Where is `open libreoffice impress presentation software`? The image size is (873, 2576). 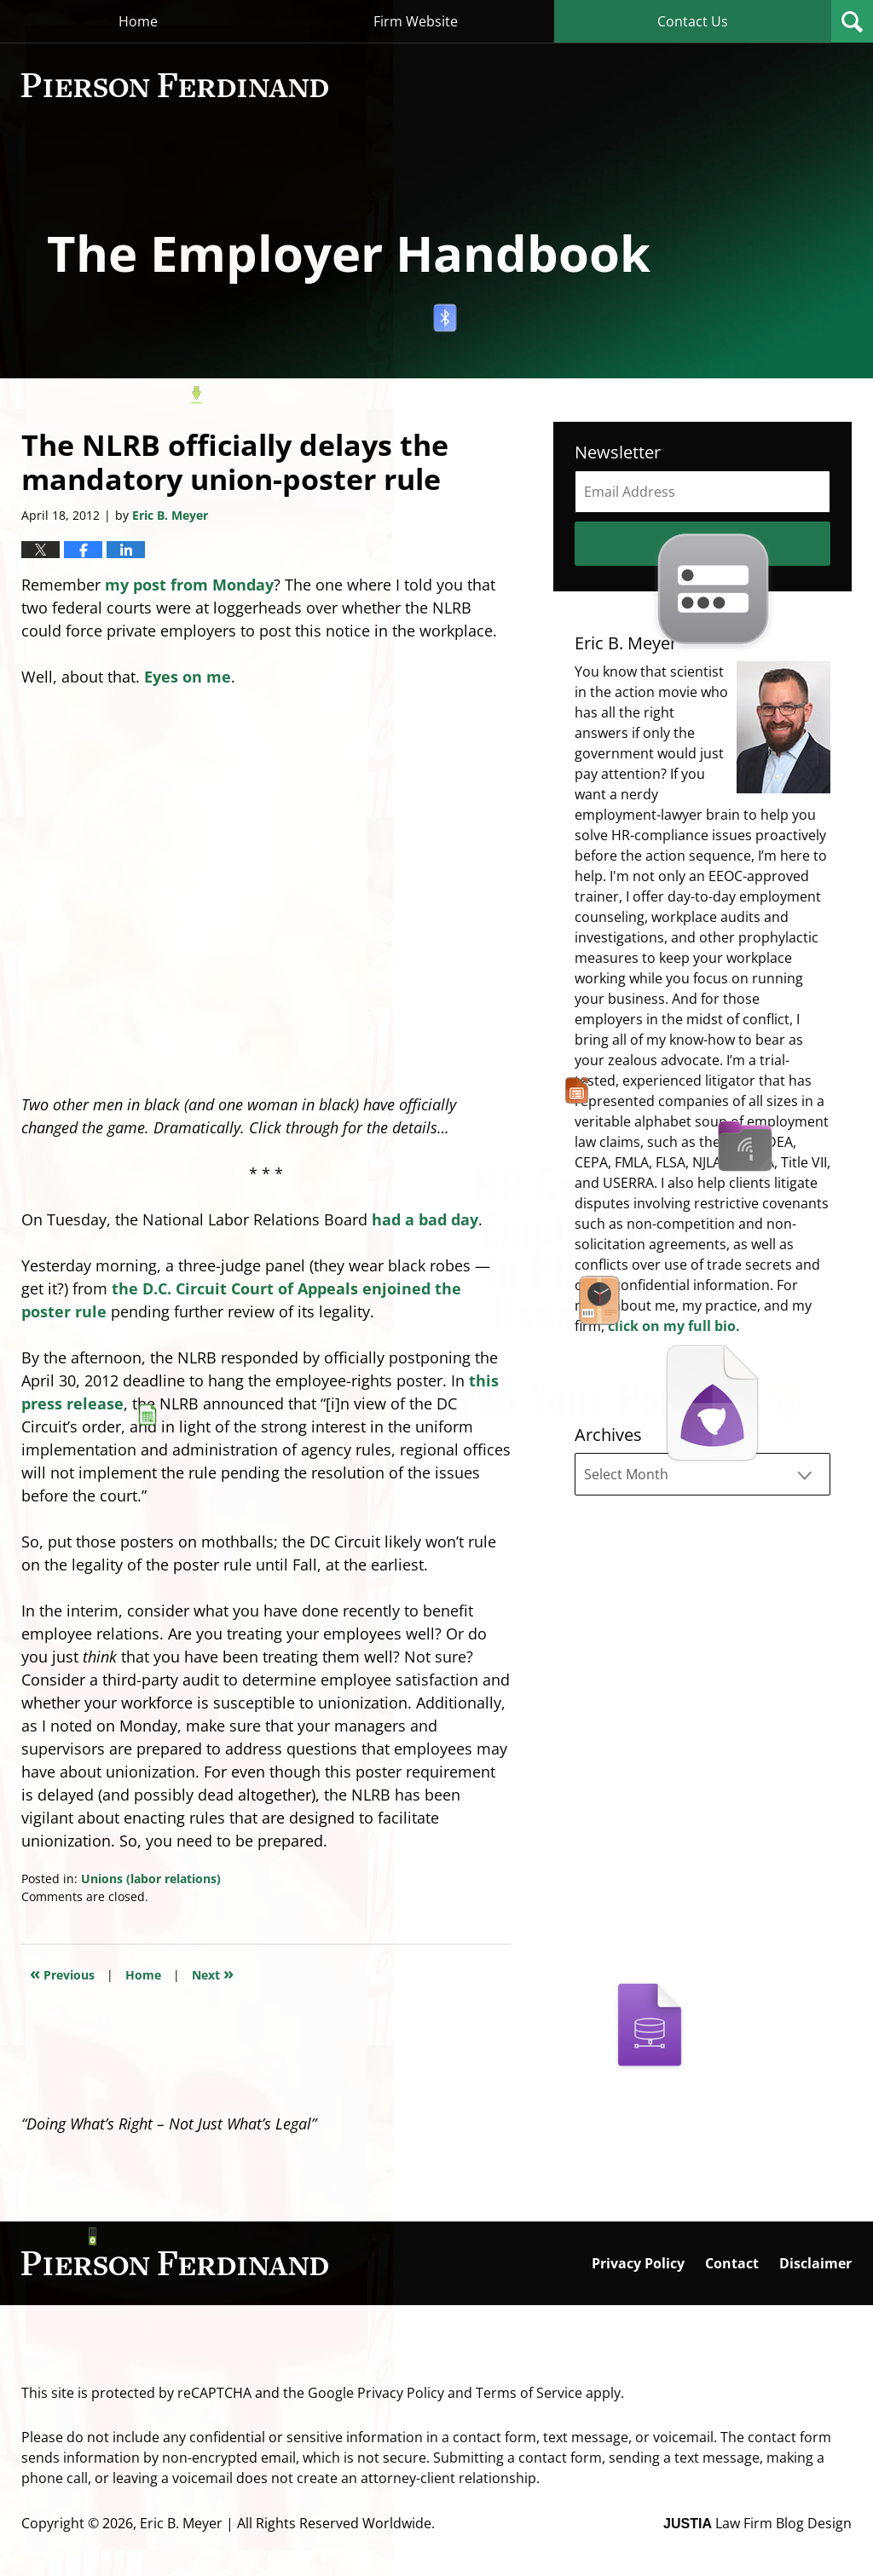
open libreoffice impress presentation software is located at coordinates (576, 1090).